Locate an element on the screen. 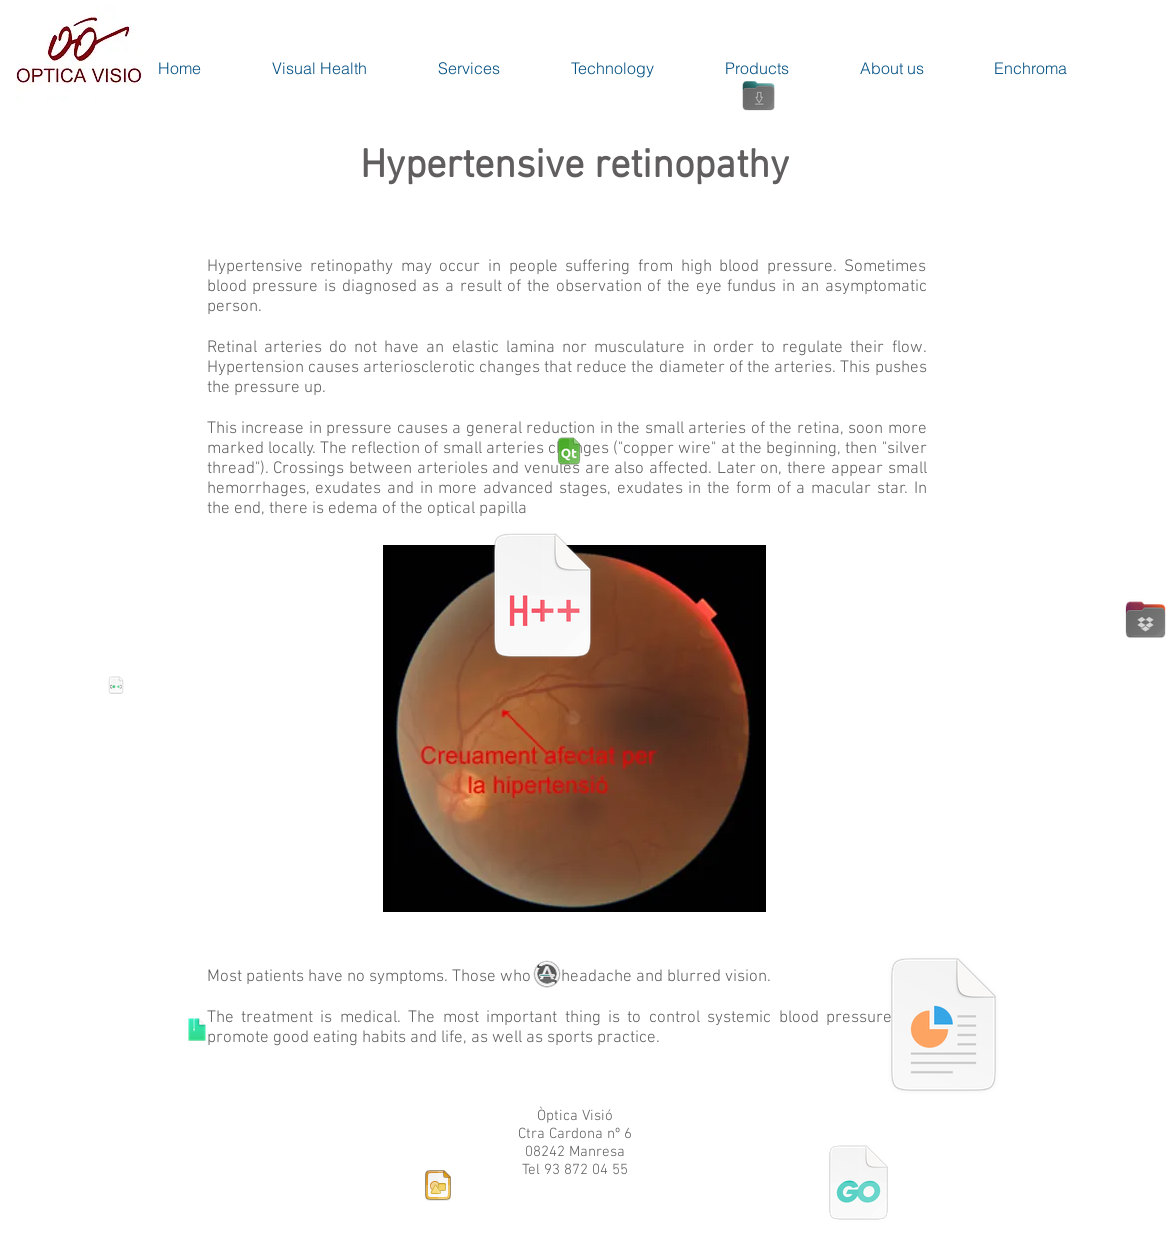 This screenshot has height=1246, width=1173. open dropbox synced folder is located at coordinates (1145, 619).